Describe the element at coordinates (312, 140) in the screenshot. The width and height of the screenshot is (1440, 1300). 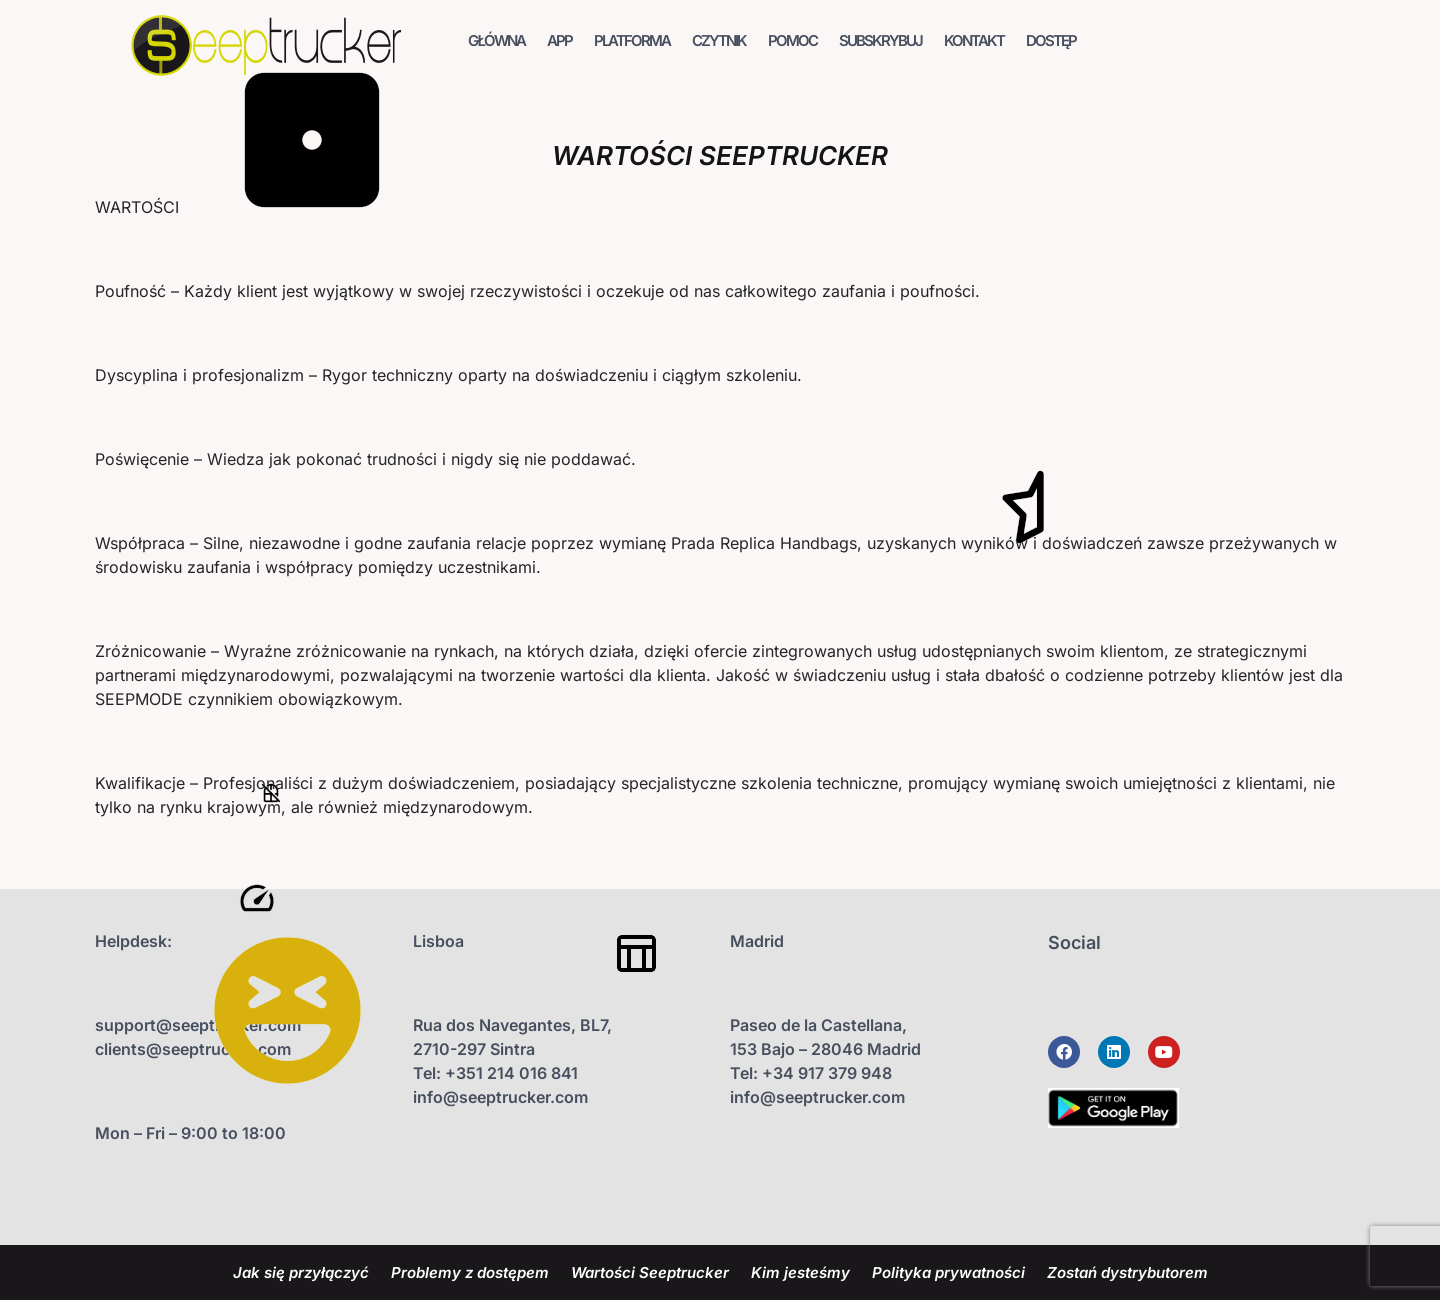
I see `indicates a value of one in a dice or random number game` at that location.